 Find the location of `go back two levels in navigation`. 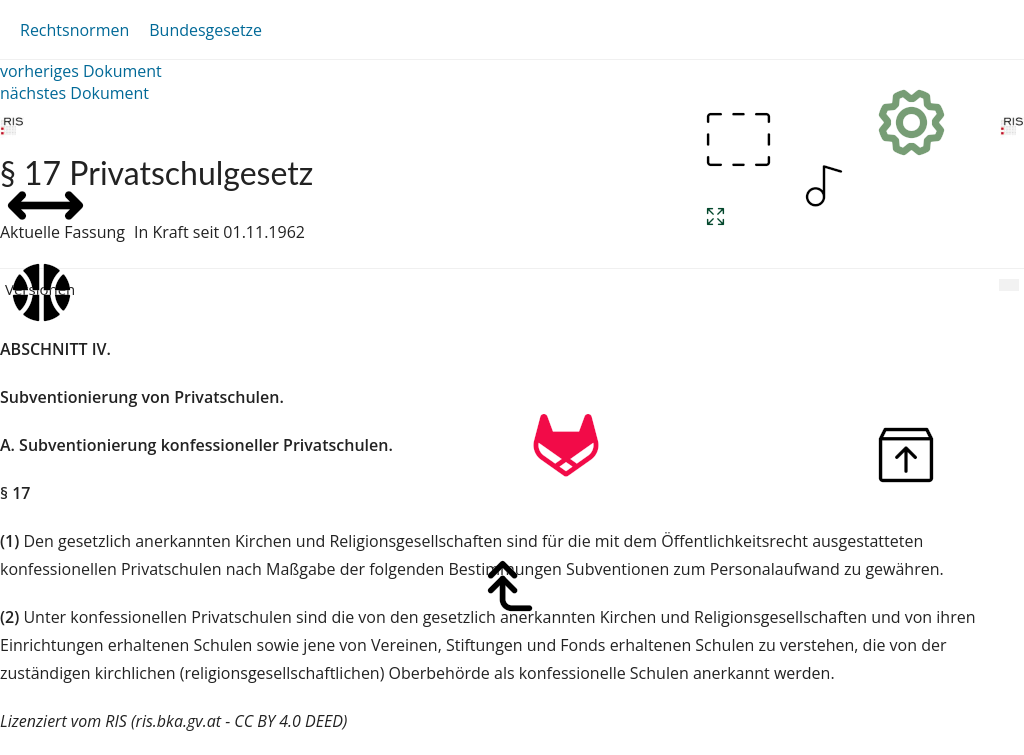

go back two levels in navigation is located at coordinates (511, 587).